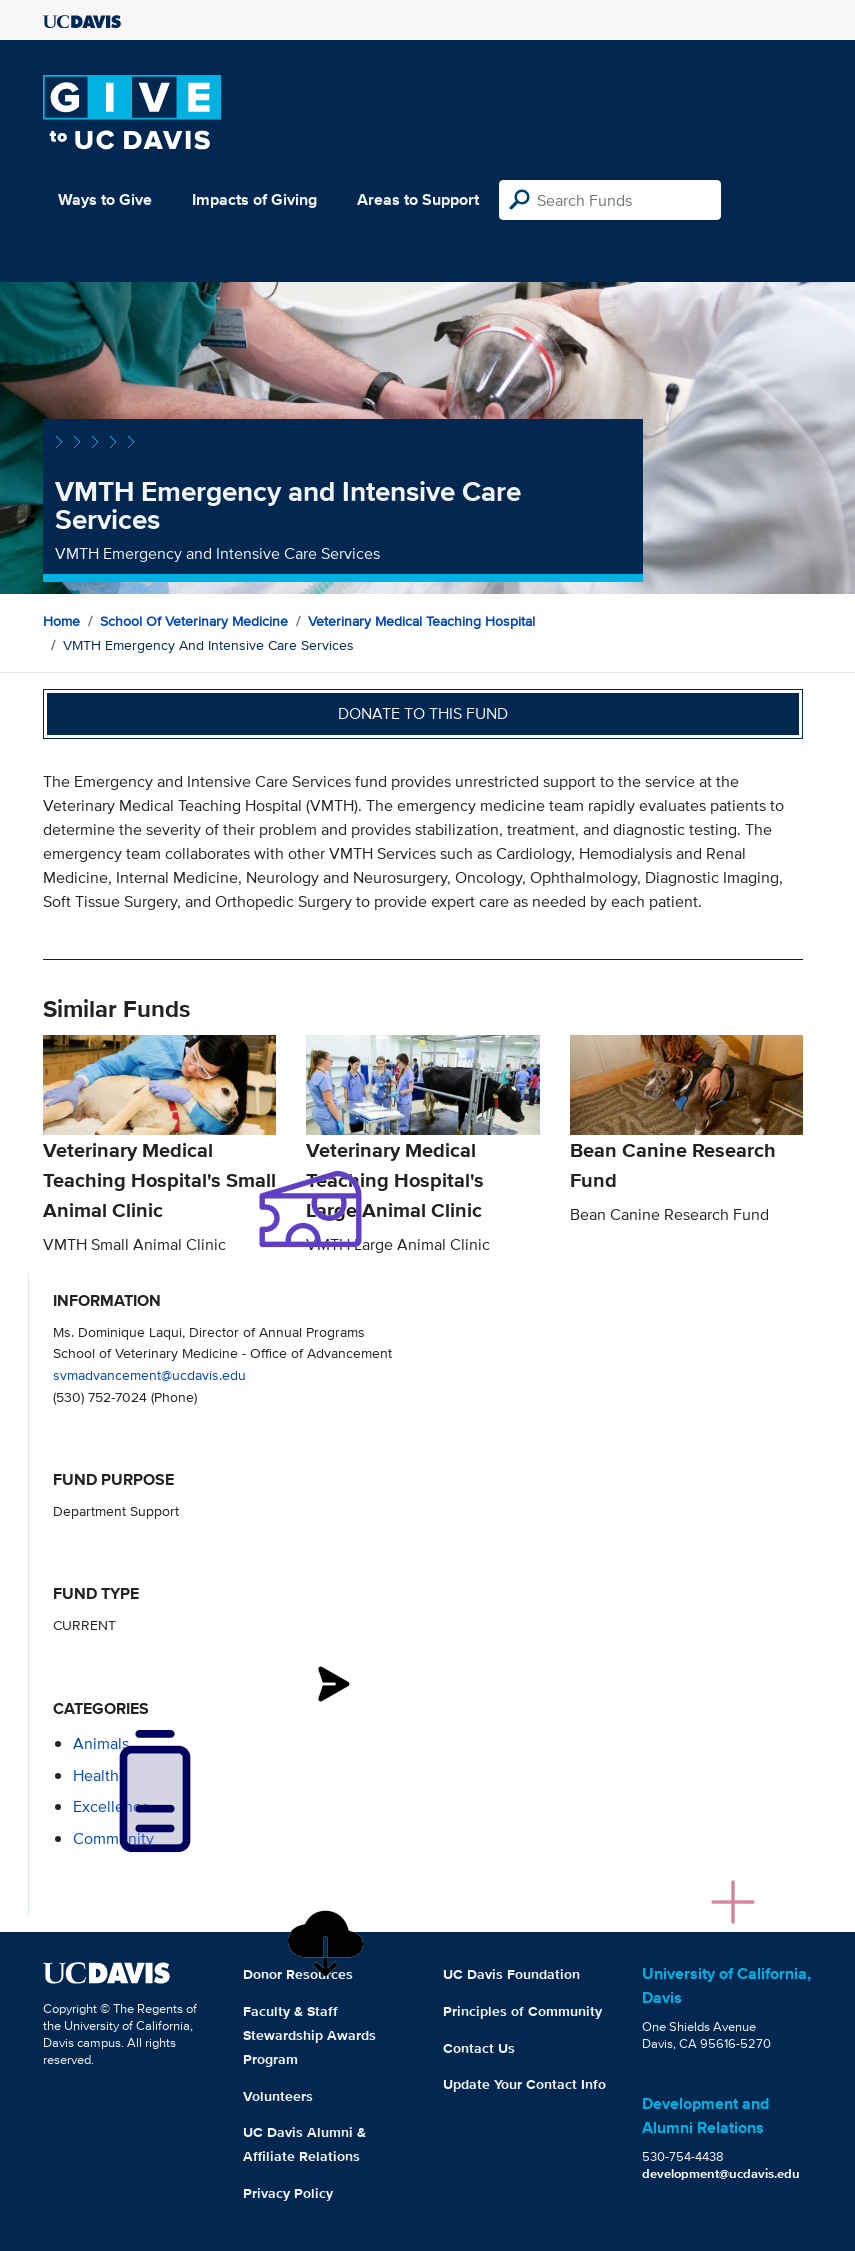 The image size is (855, 2251). What do you see at coordinates (310, 1214) in the screenshot?
I see `indicates dairy or cheese-related content` at bounding box center [310, 1214].